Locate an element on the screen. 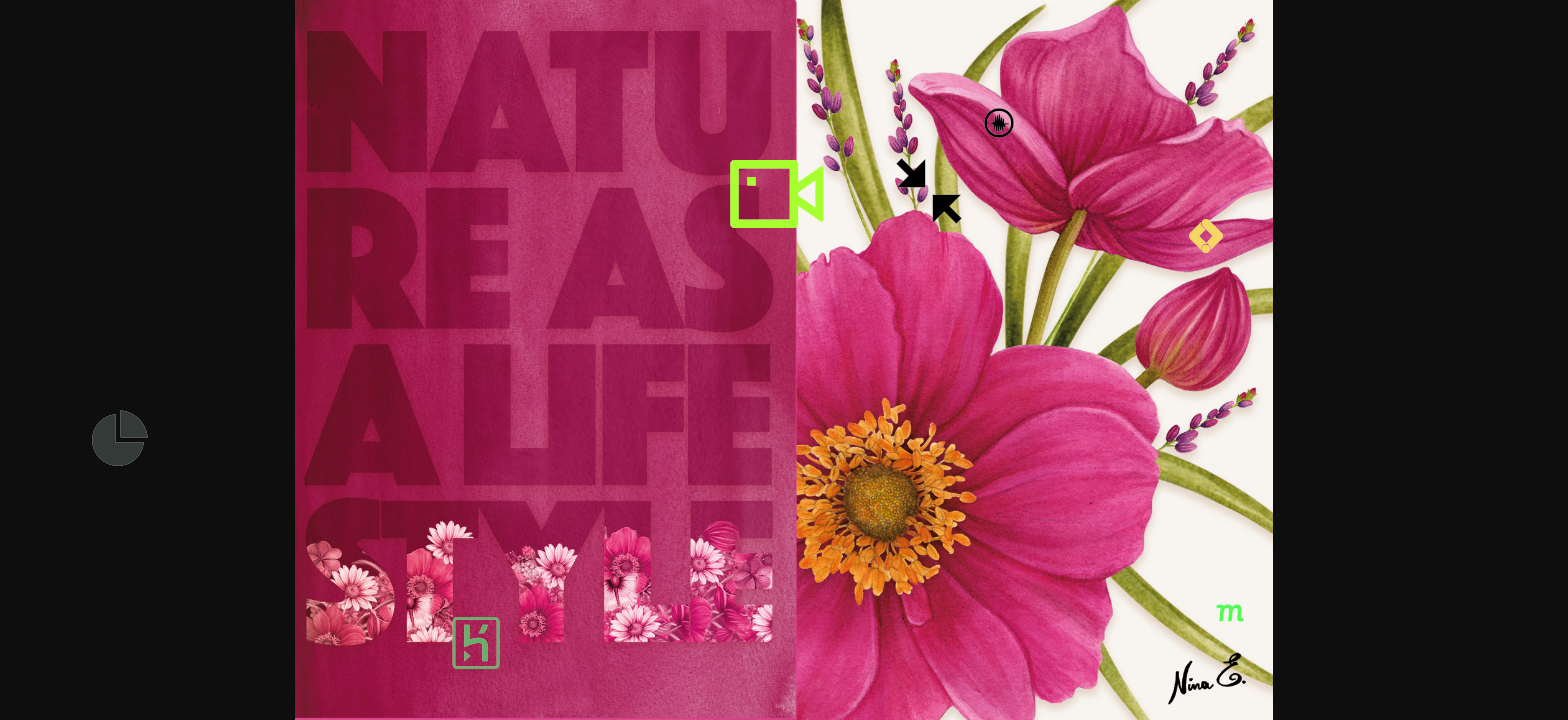  google tag manager logo is located at coordinates (1206, 236).